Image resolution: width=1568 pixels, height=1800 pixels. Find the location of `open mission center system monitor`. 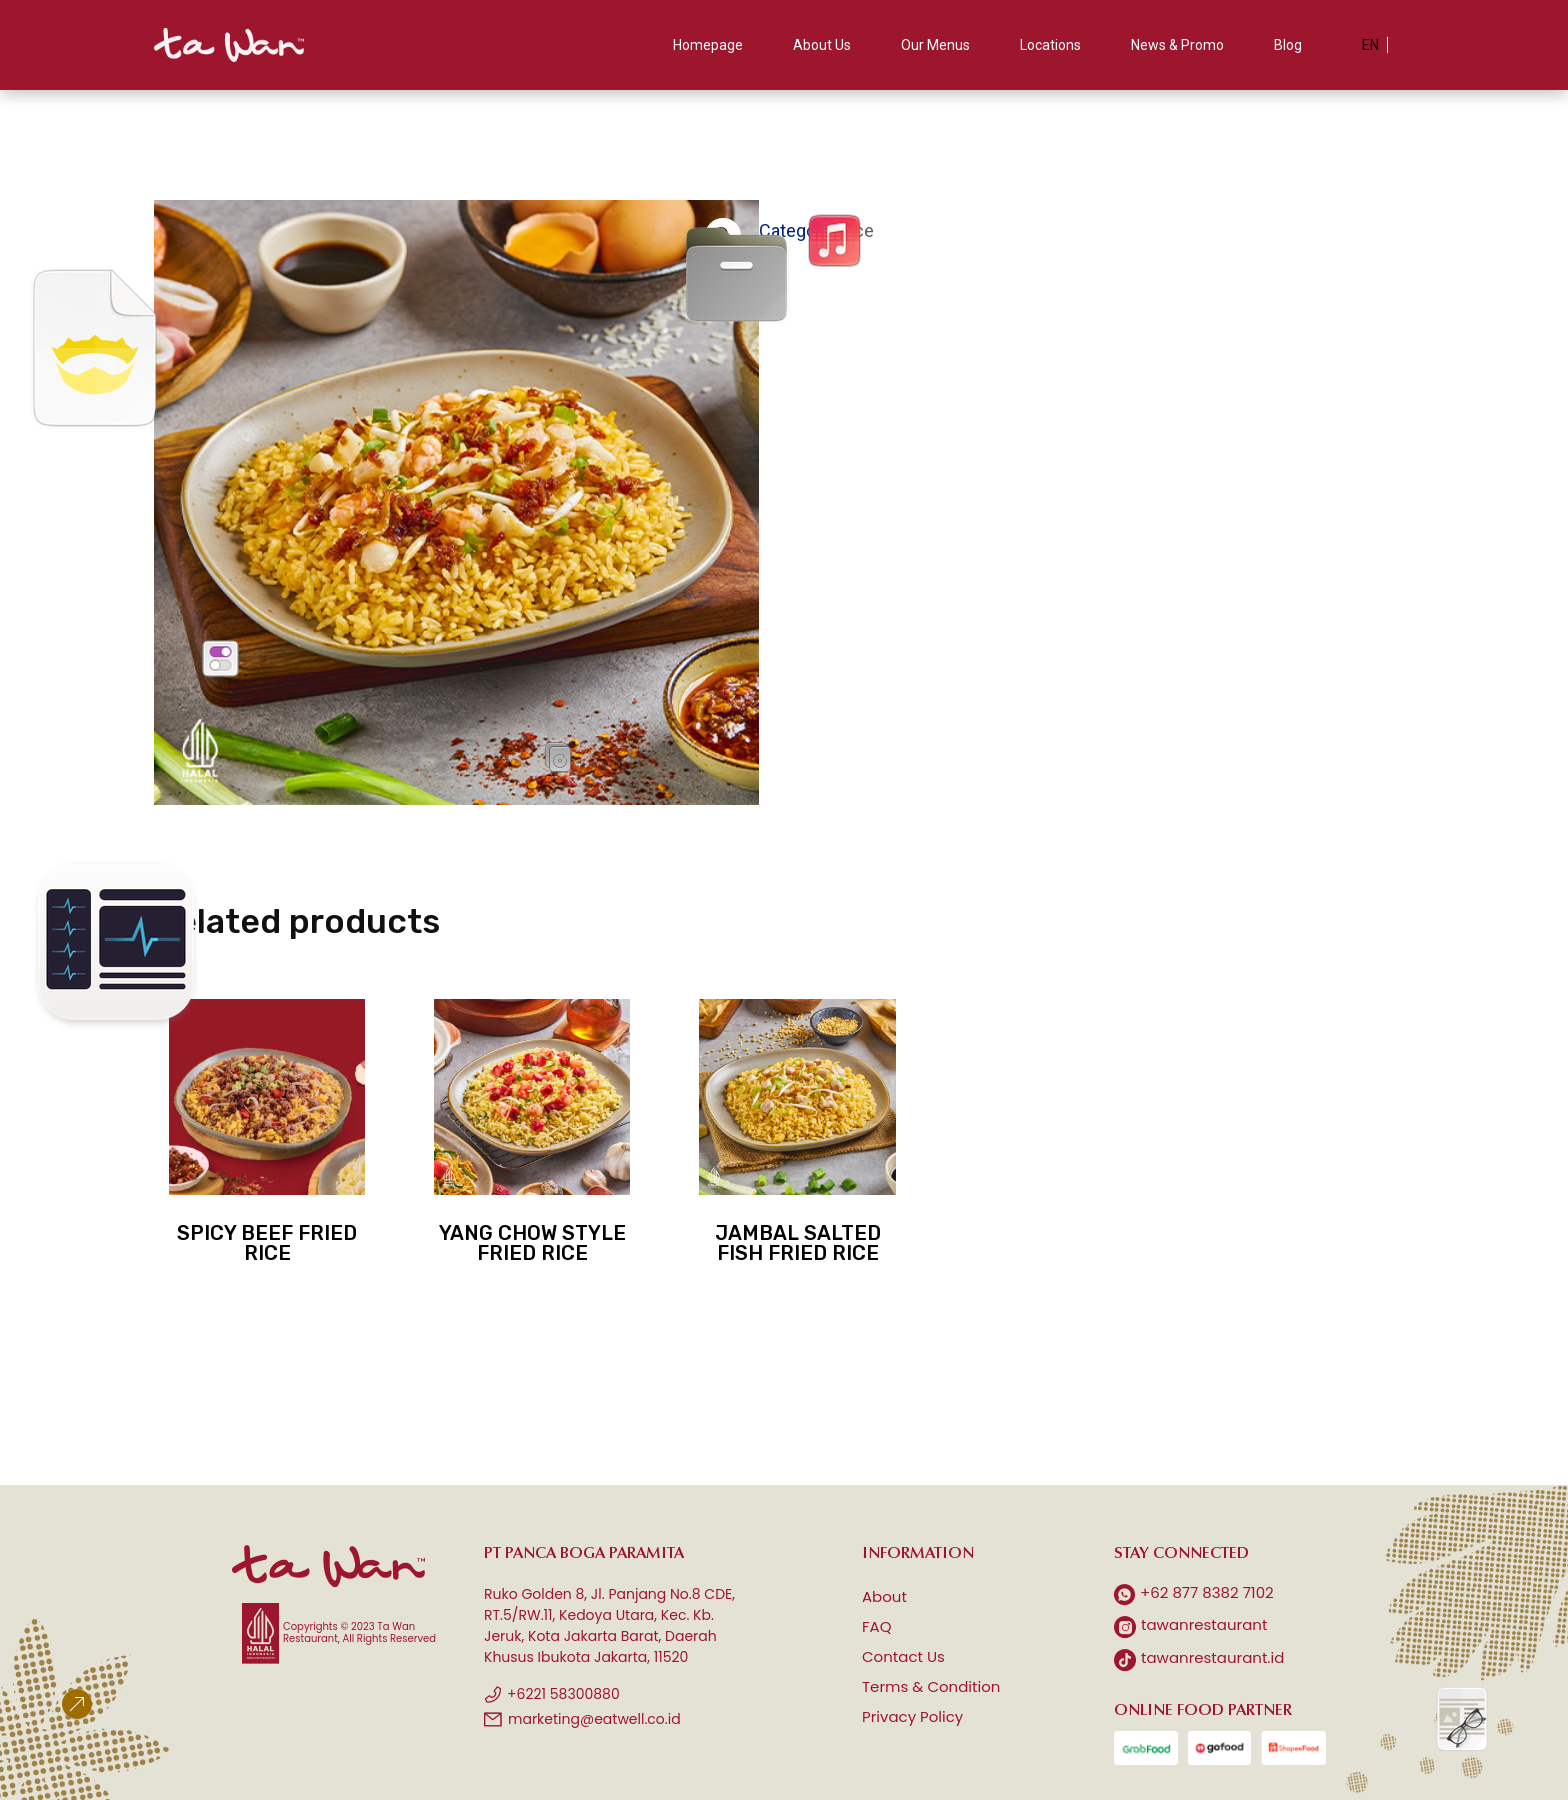

open mission center system monitor is located at coordinates (116, 942).